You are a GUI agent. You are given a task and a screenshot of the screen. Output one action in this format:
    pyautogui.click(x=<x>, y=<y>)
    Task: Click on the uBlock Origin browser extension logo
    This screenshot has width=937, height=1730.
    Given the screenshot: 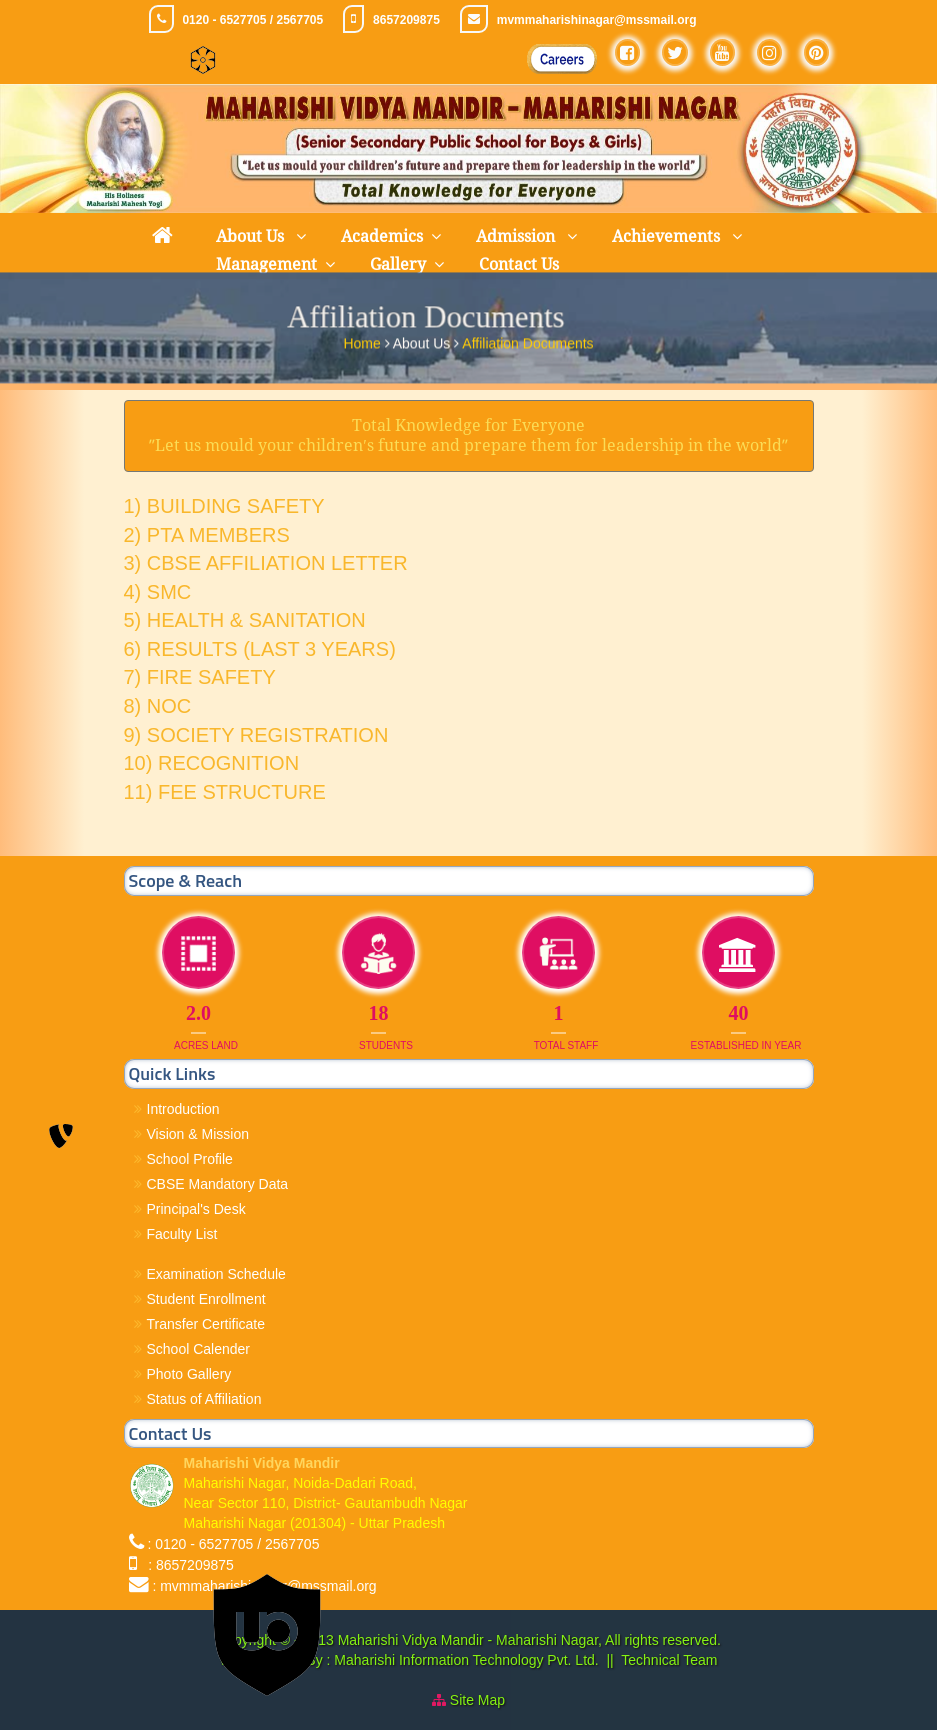 What is the action you would take?
    pyautogui.click(x=267, y=1635)
    